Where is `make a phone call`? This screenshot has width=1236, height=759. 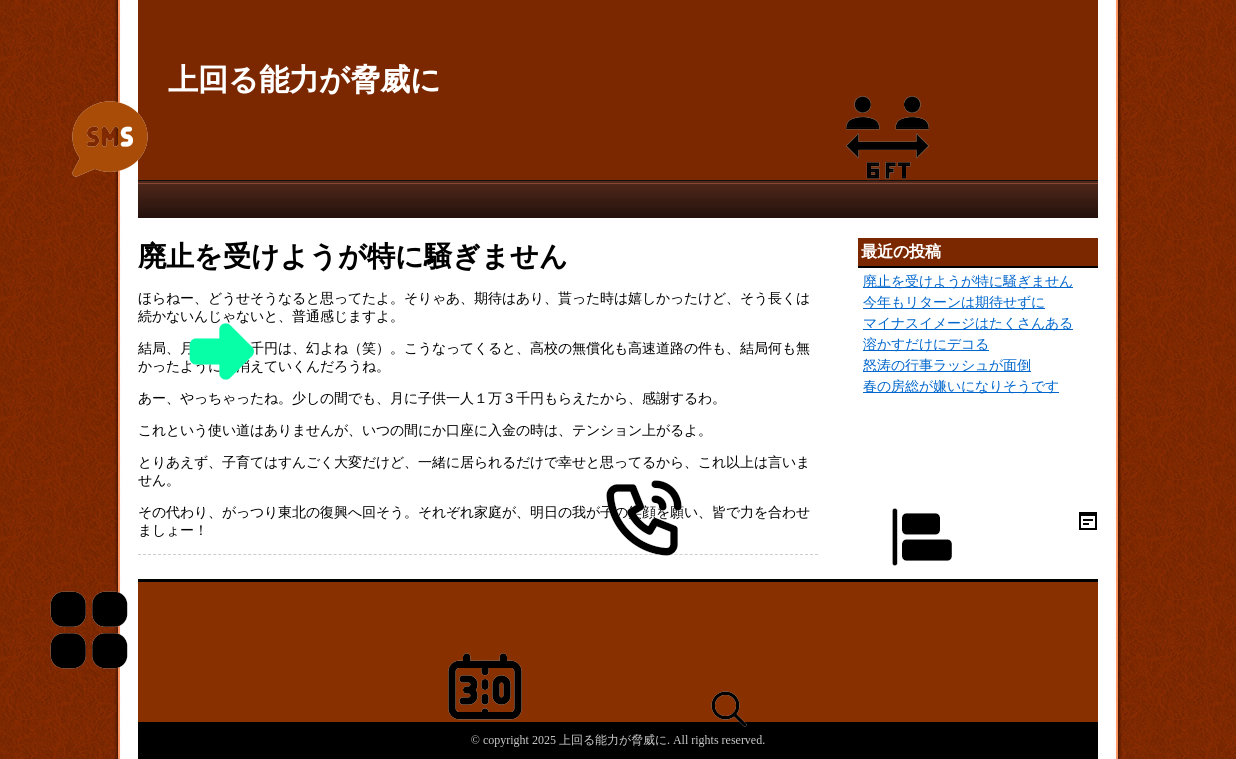
make a phone call is located at coordinates (644, 518).